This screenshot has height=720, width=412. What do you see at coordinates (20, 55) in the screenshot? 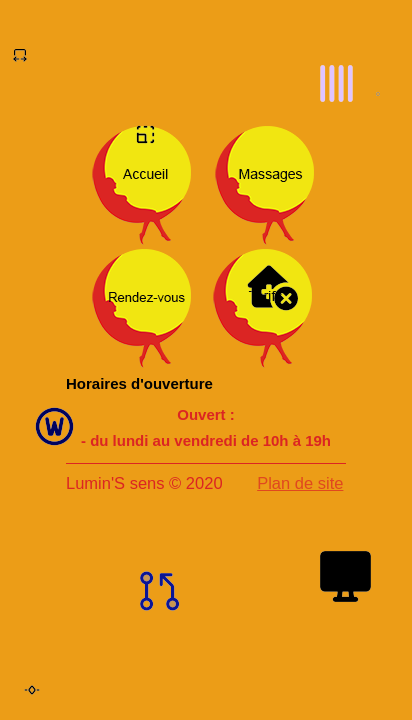
I see `auto-fit content to available width` at bounding box center [20, 55].